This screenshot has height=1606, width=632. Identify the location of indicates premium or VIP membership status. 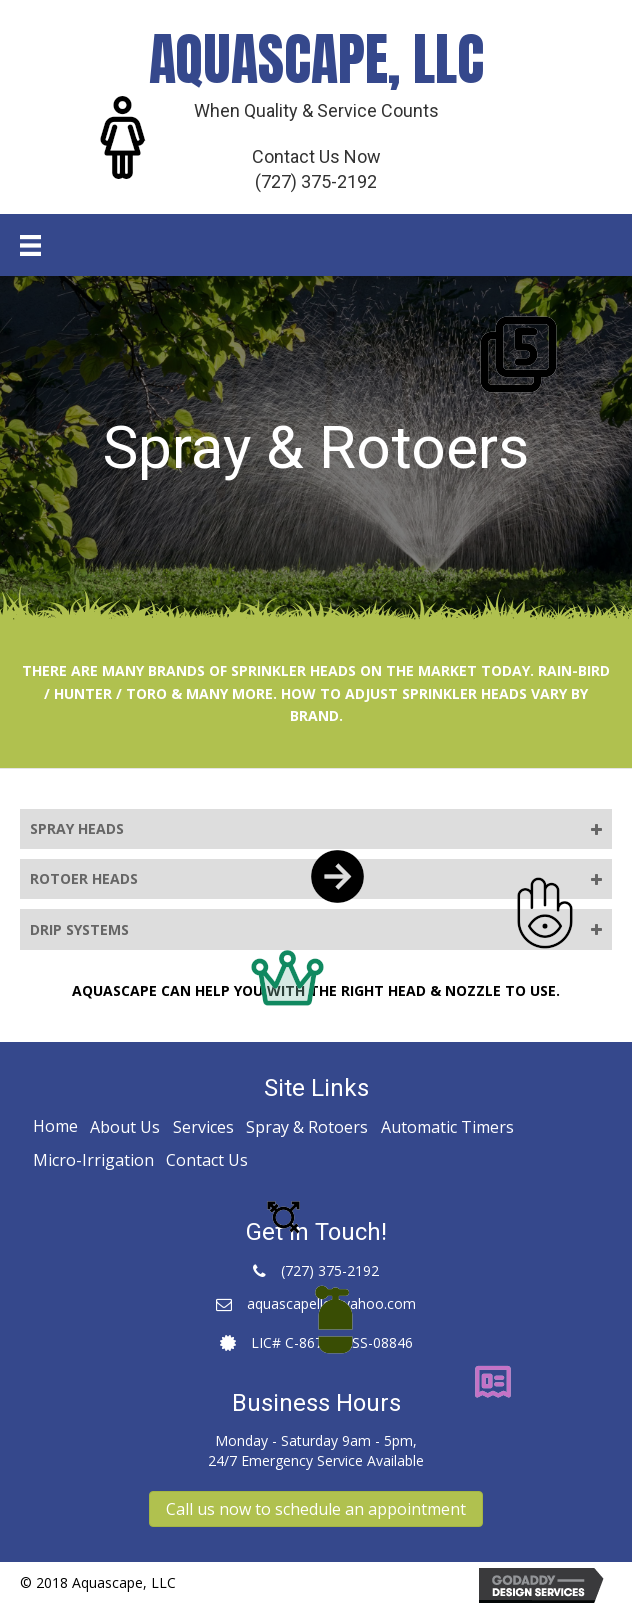
(287, 981).